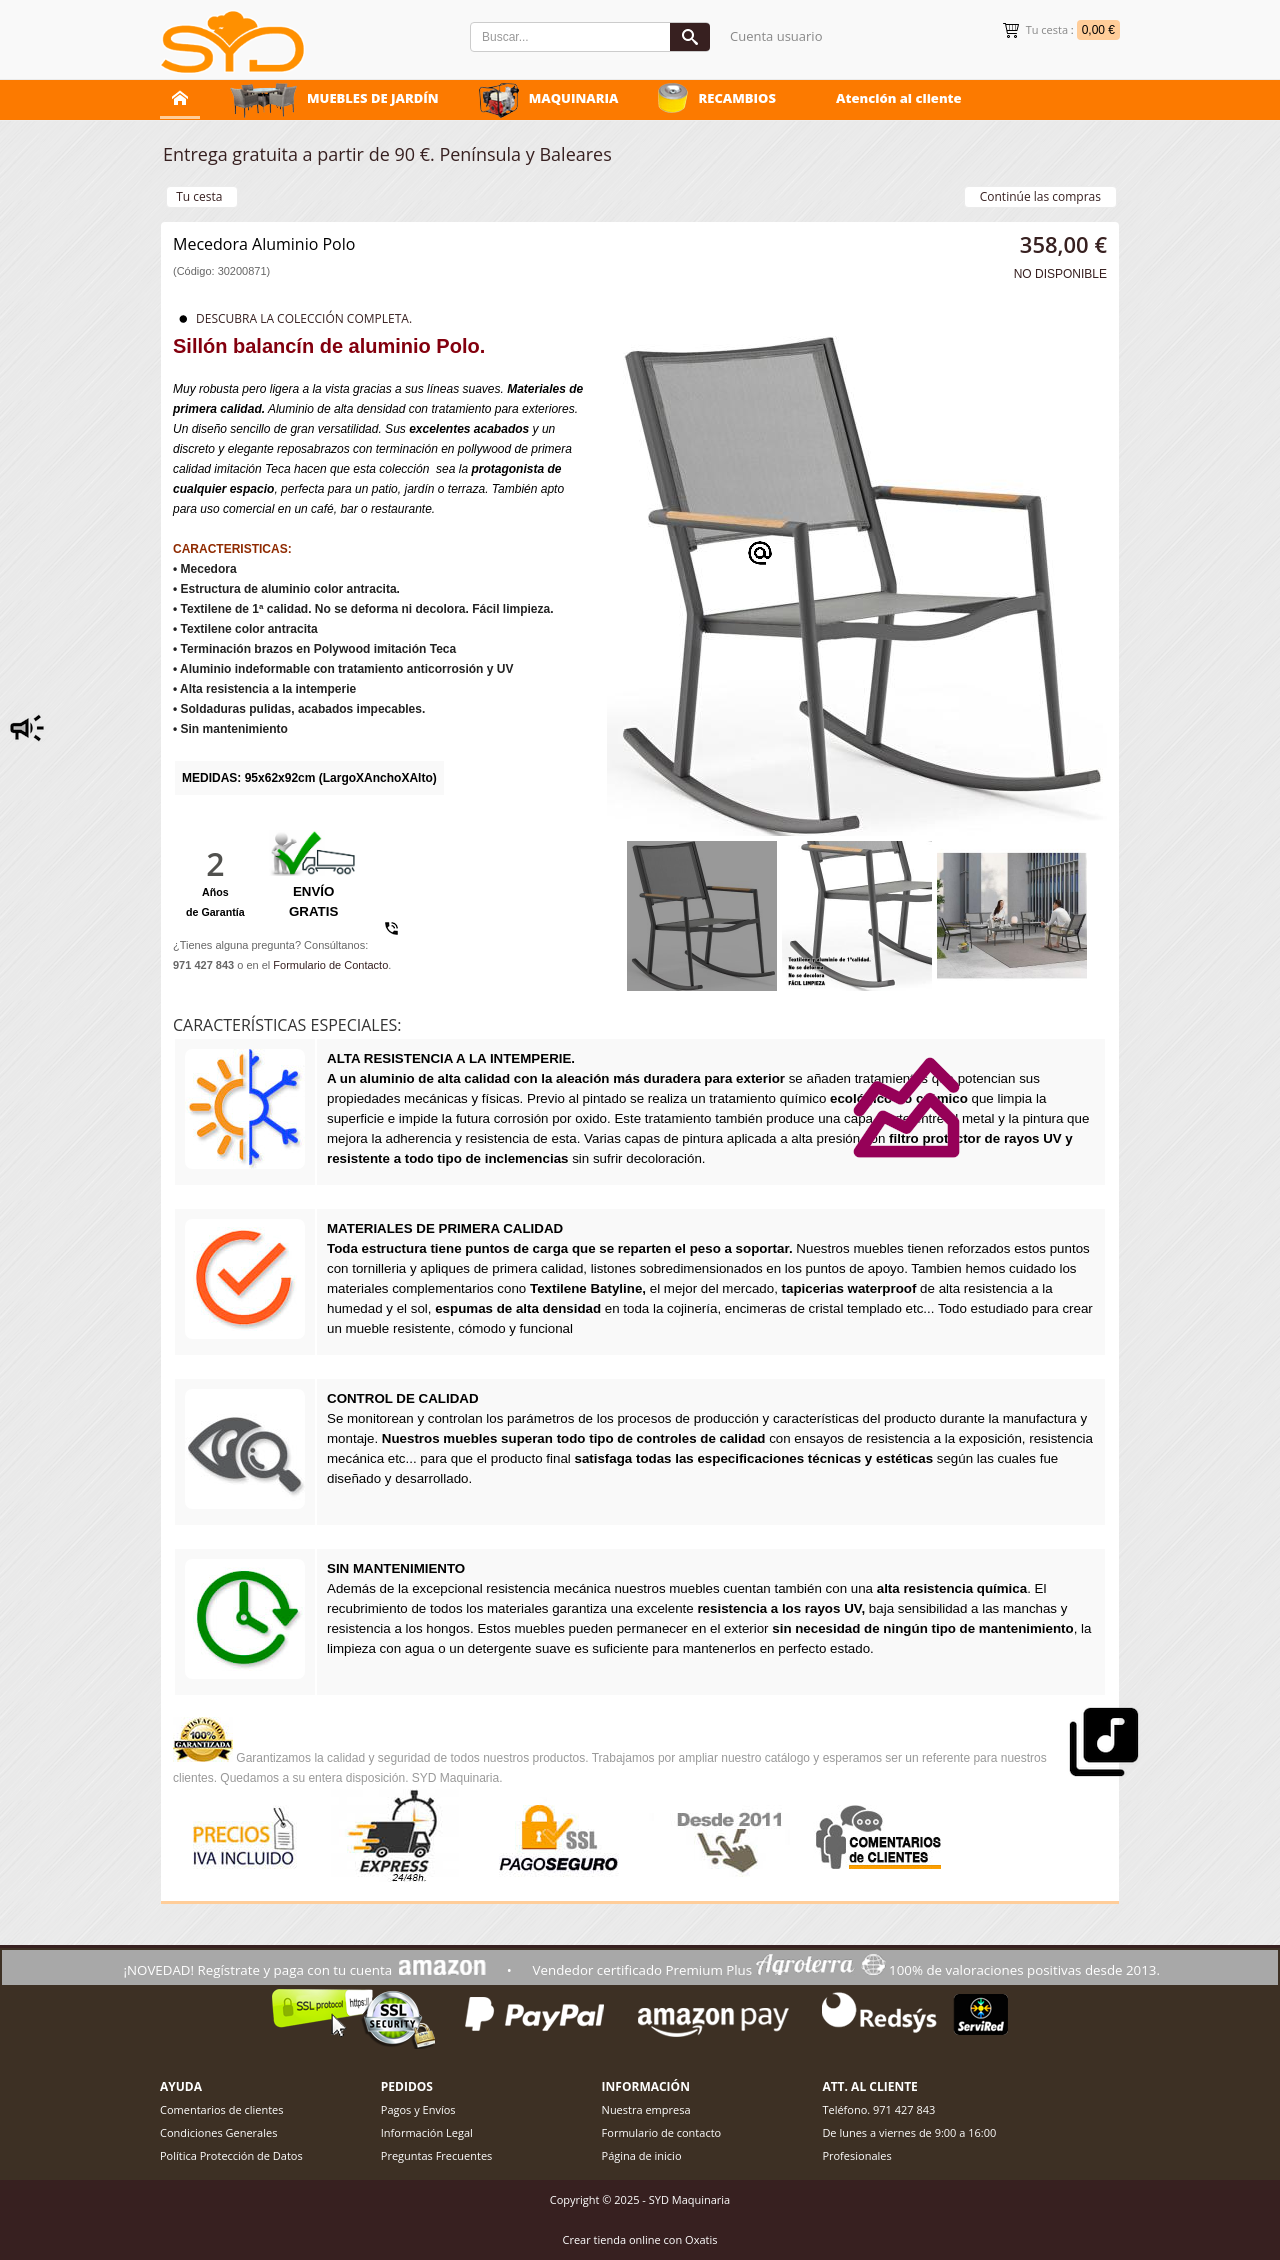  Describe the element at coordinates (760, 553) in the screenshot. I see `enter or view email address` at that location.